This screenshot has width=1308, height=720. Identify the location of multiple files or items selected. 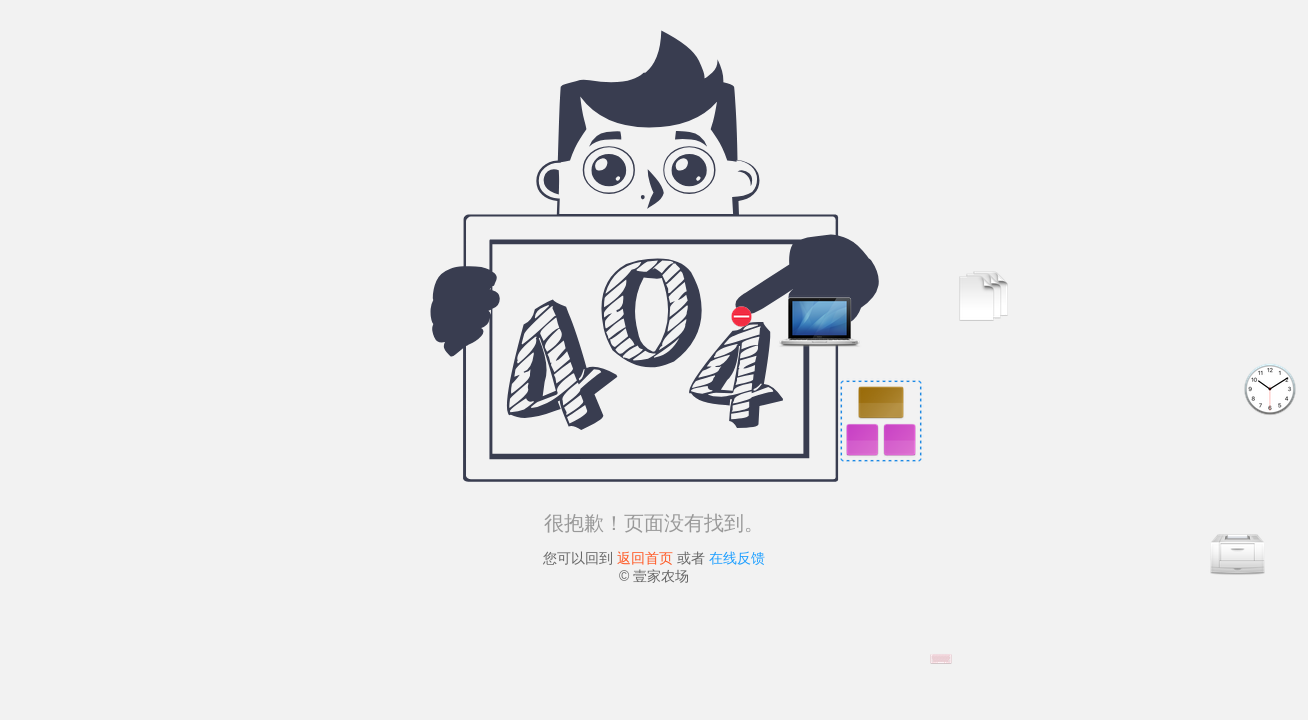
(983, 296).